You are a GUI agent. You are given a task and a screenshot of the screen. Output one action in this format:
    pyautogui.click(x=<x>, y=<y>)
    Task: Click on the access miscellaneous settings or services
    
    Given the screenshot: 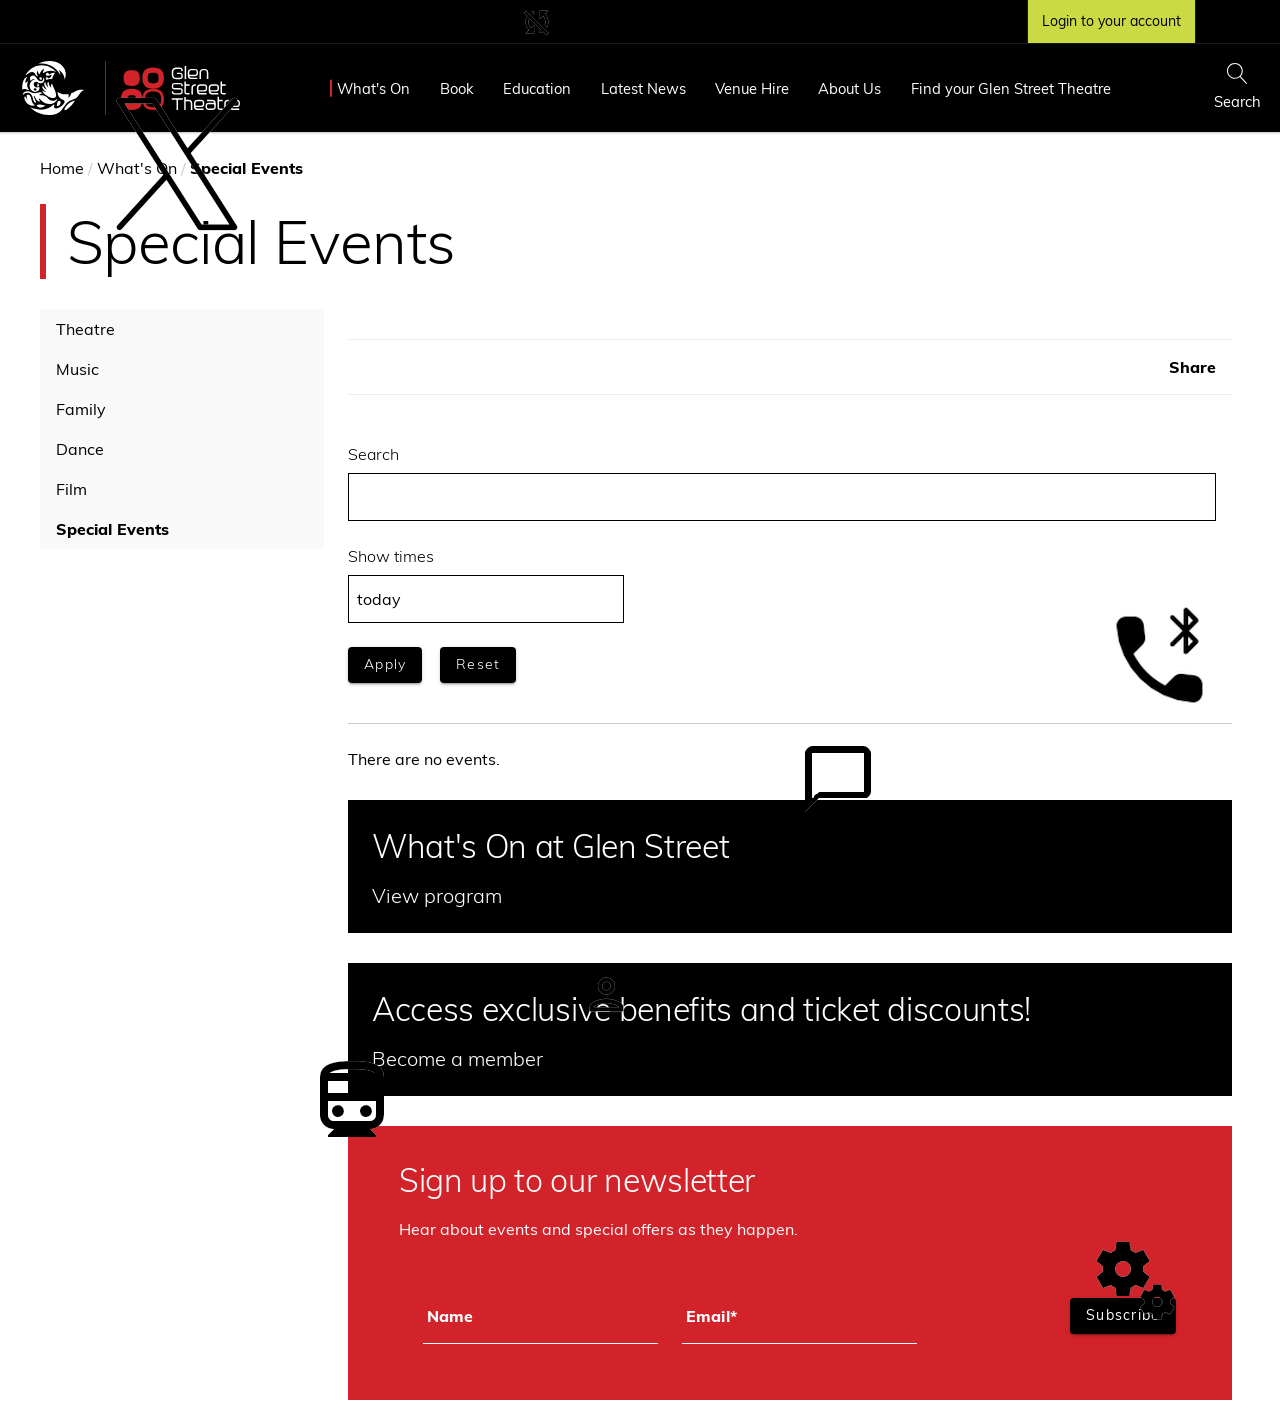 What is the action you would take?
    pyautogui.click(x=1135, y=1280)
    